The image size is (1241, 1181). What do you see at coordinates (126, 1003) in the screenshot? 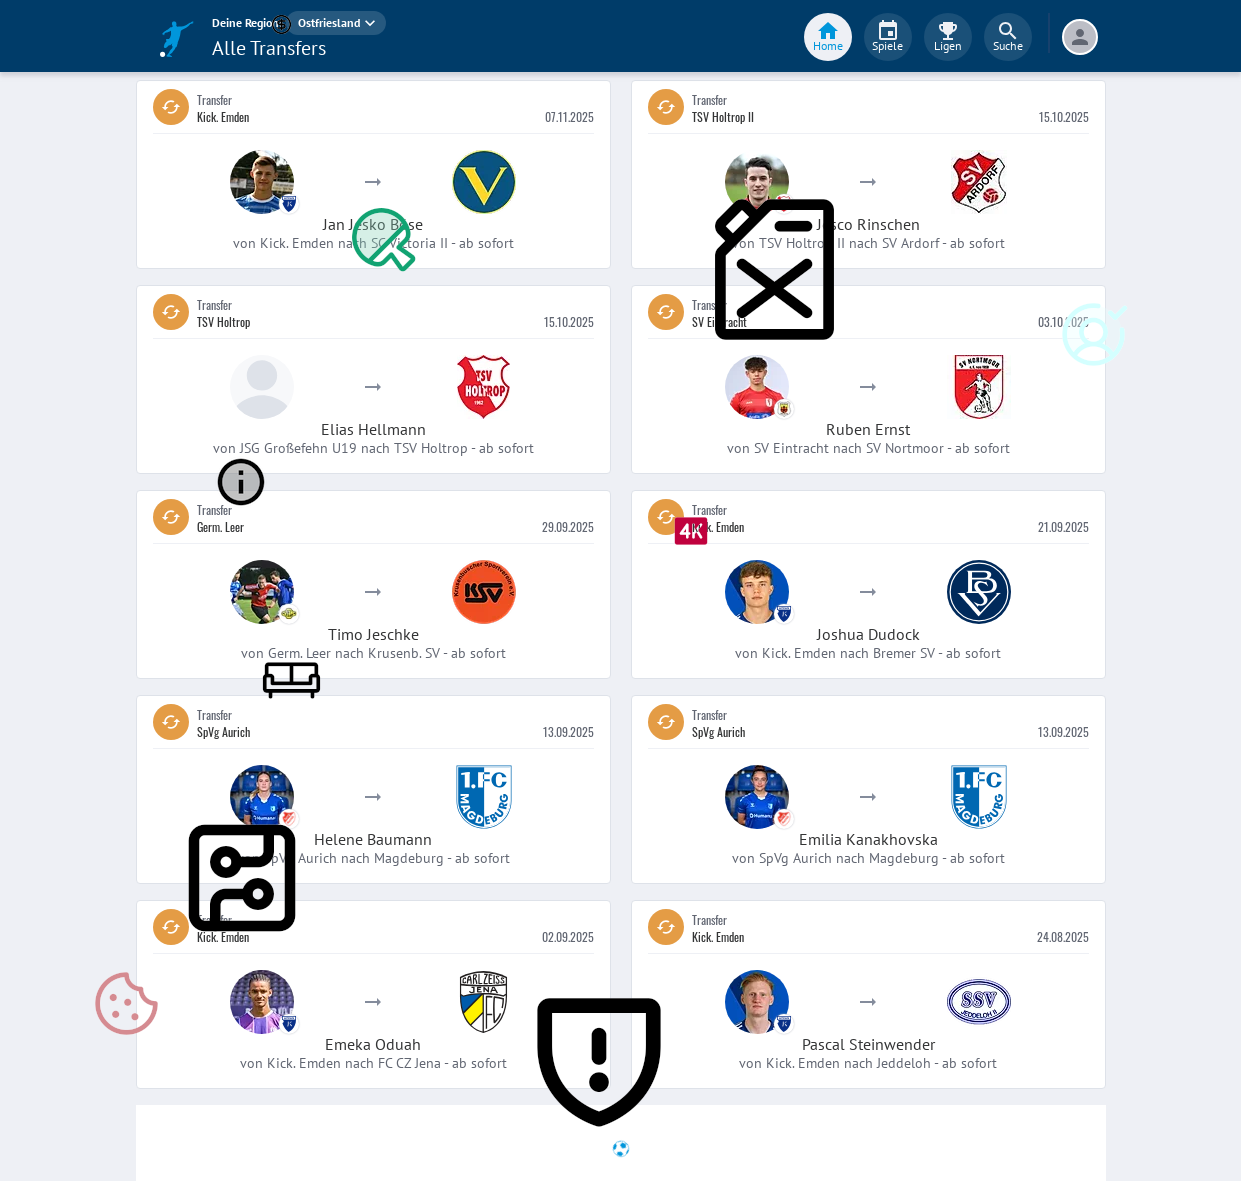
I see `manage cookie preferences and privacy settings` at bounding box center [126, 1003].